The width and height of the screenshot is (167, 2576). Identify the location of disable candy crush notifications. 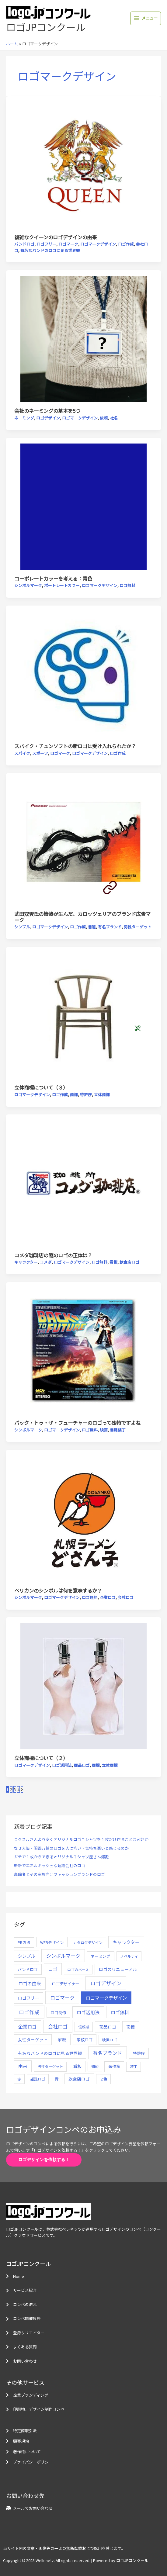
(137, 1028).